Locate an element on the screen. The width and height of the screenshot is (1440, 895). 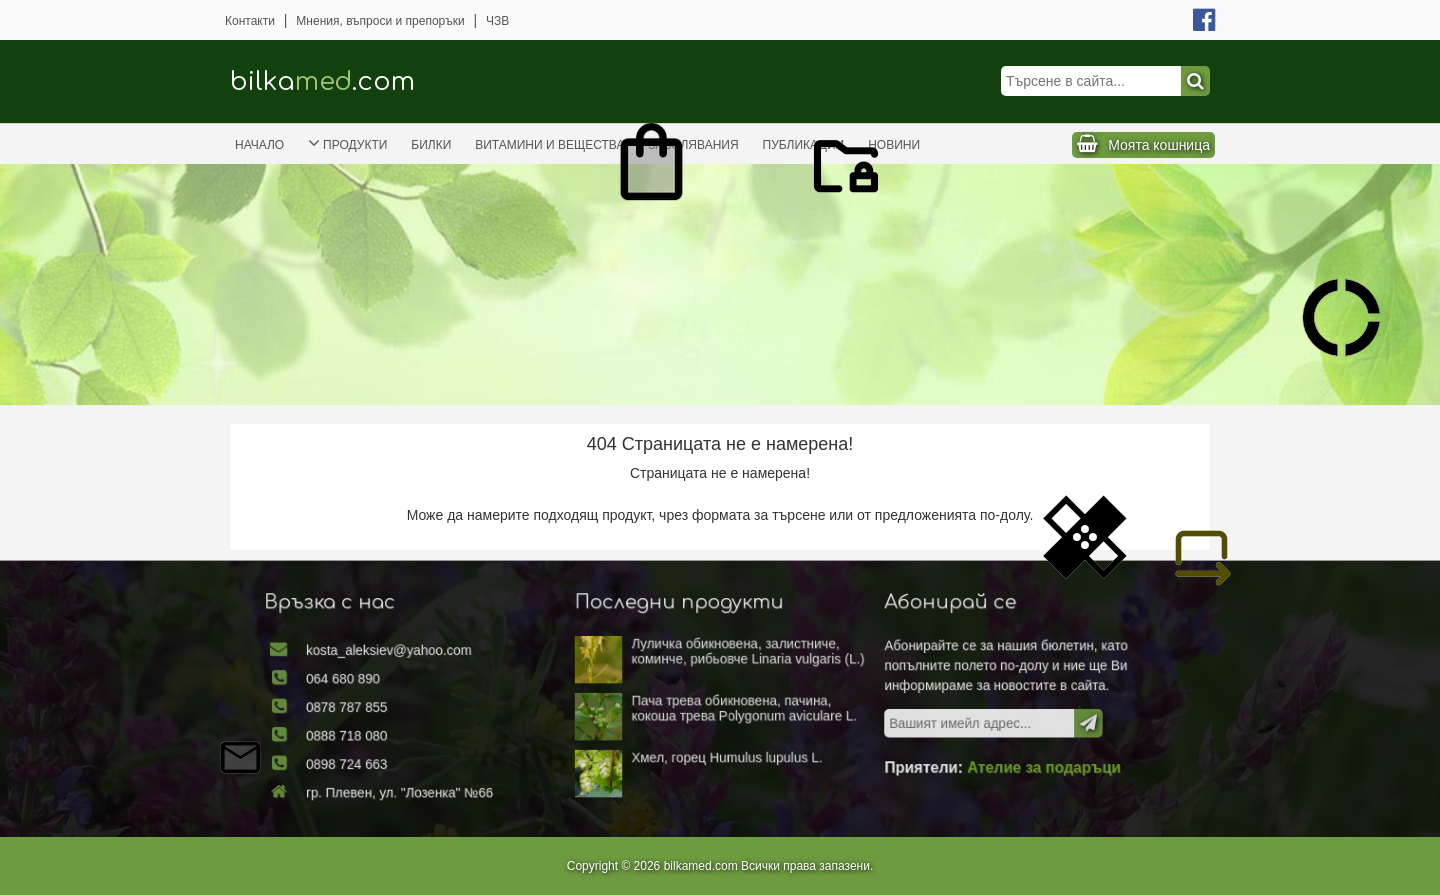
apply healing or repair tool is located at coordinates (1085, 537).